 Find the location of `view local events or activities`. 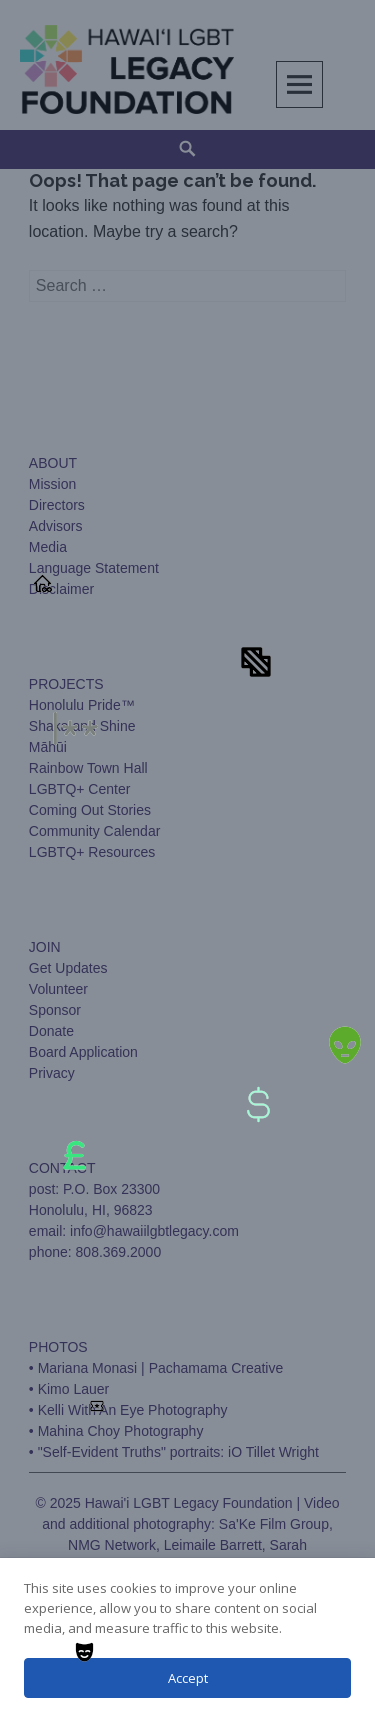

view local events or activities is located at coordinates (97, 1406).